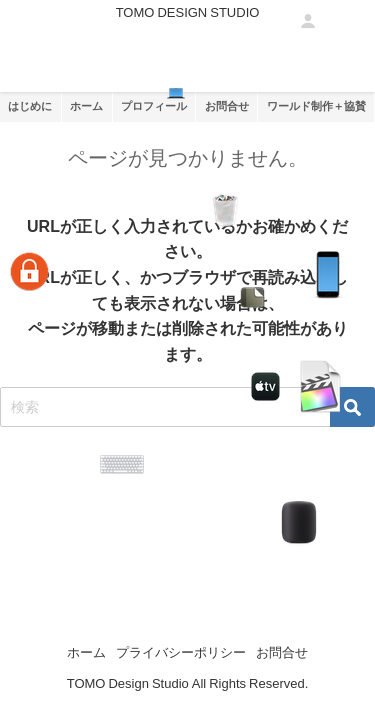 This screenshot has height=720, width=375. Describe the element at coordinates (252, 296) in the screenshot. I see `change desktop wallpaper settings` at that location.